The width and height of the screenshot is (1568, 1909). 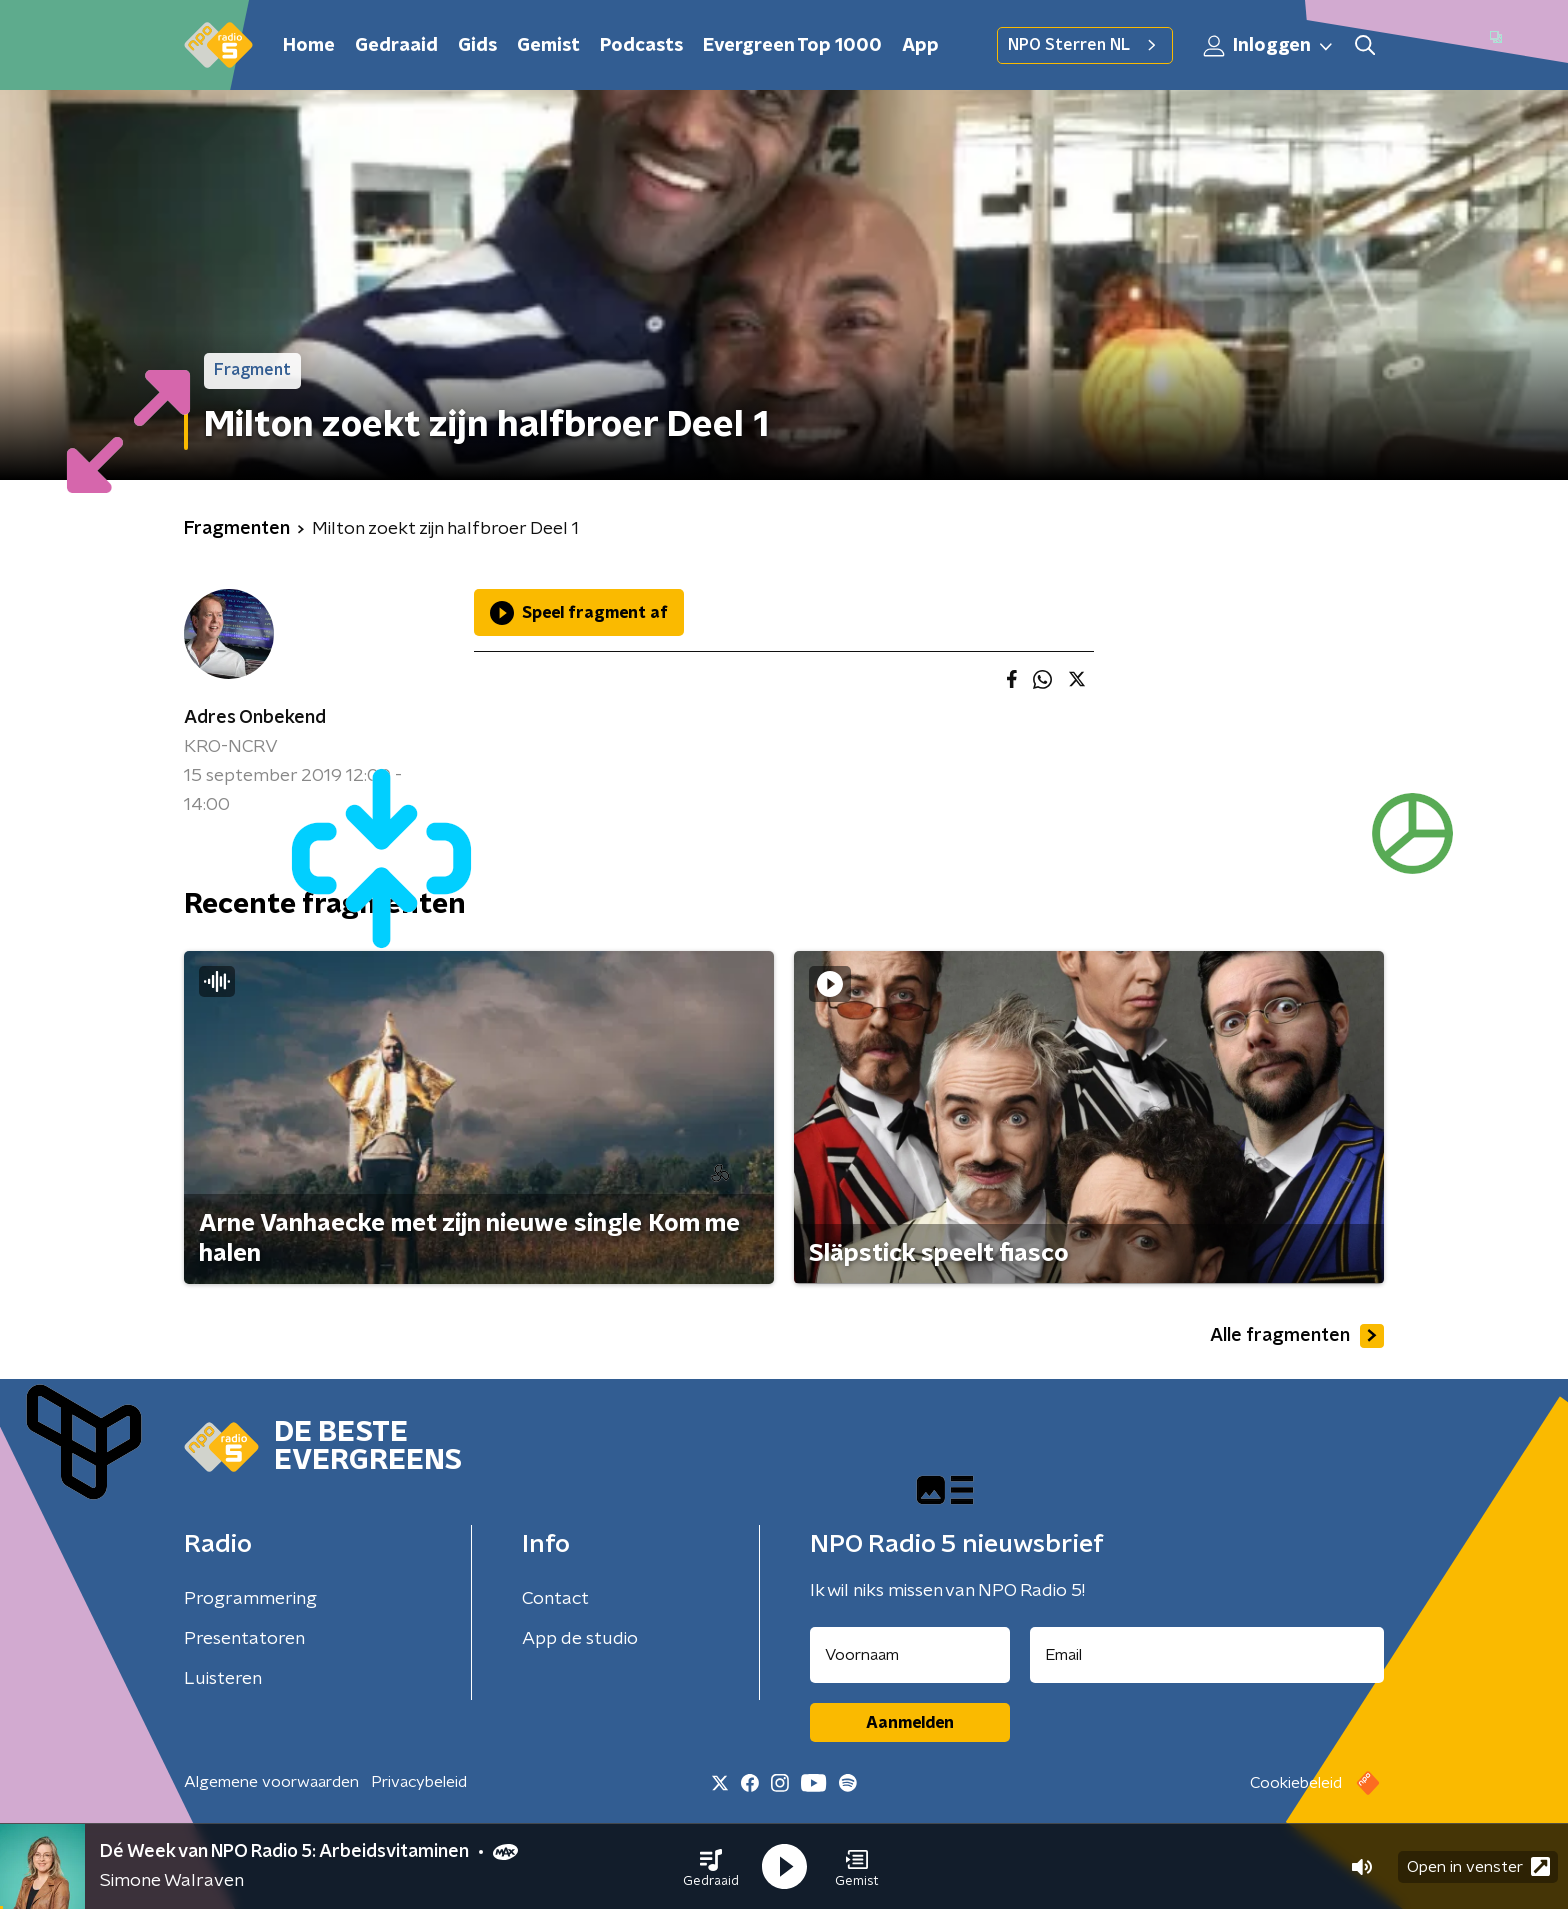 What do you see at coordinates (720, 1174) in the screenshot?
I see `toggle fan or ventilation settings` at bounding box center [720, 1174].